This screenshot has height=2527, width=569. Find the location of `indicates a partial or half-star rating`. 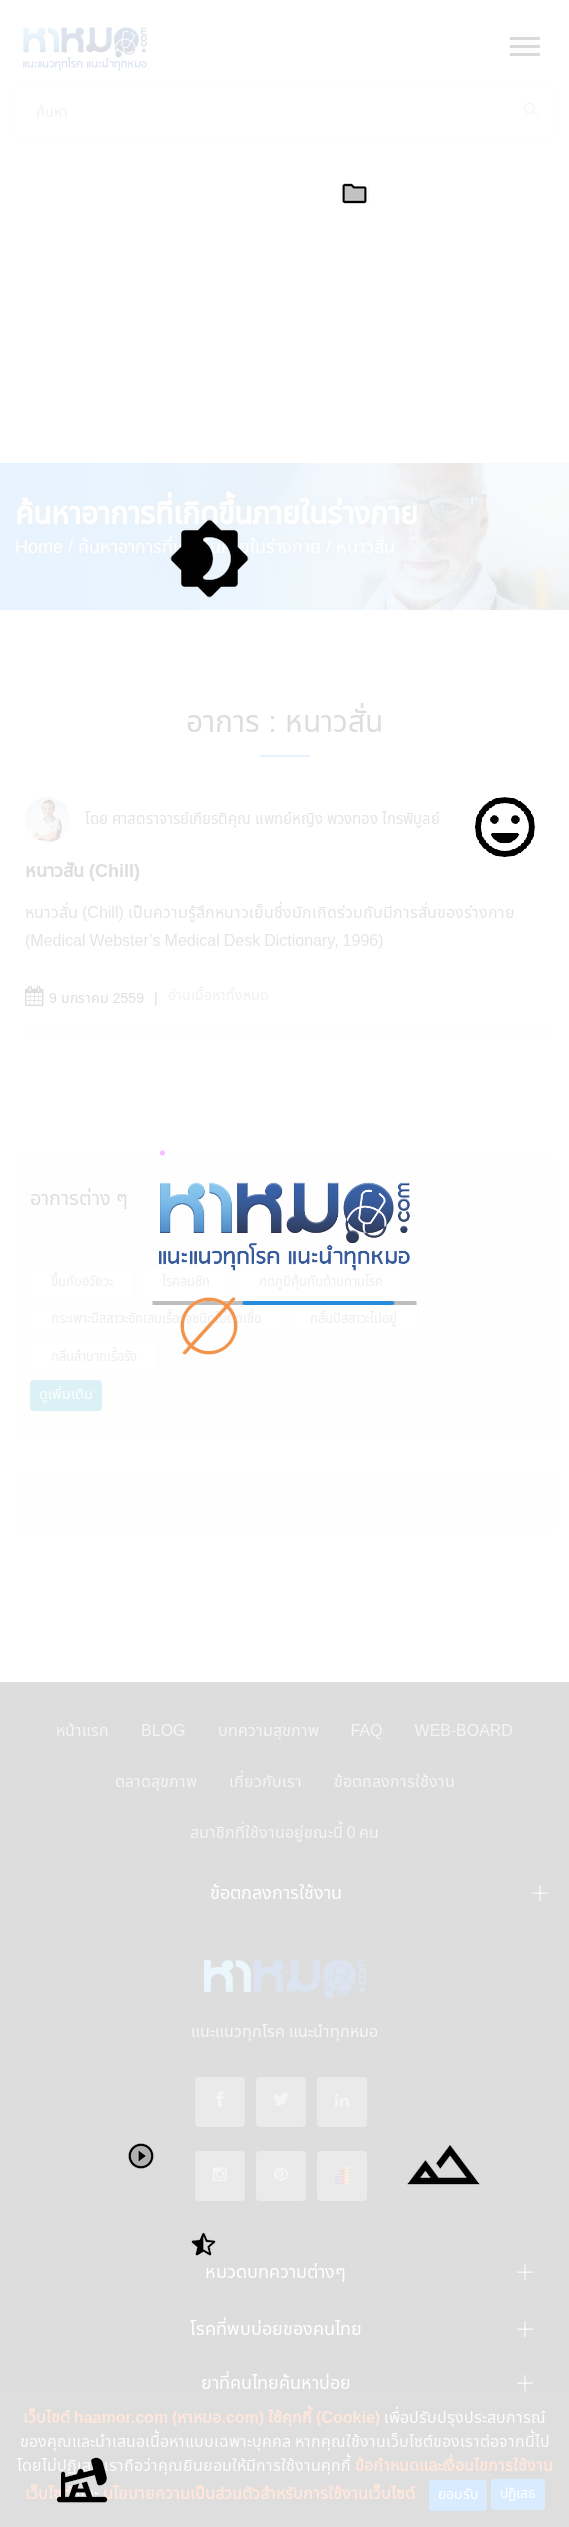

indicates a partial or half-star rating is located at coordinates (203, 2244).